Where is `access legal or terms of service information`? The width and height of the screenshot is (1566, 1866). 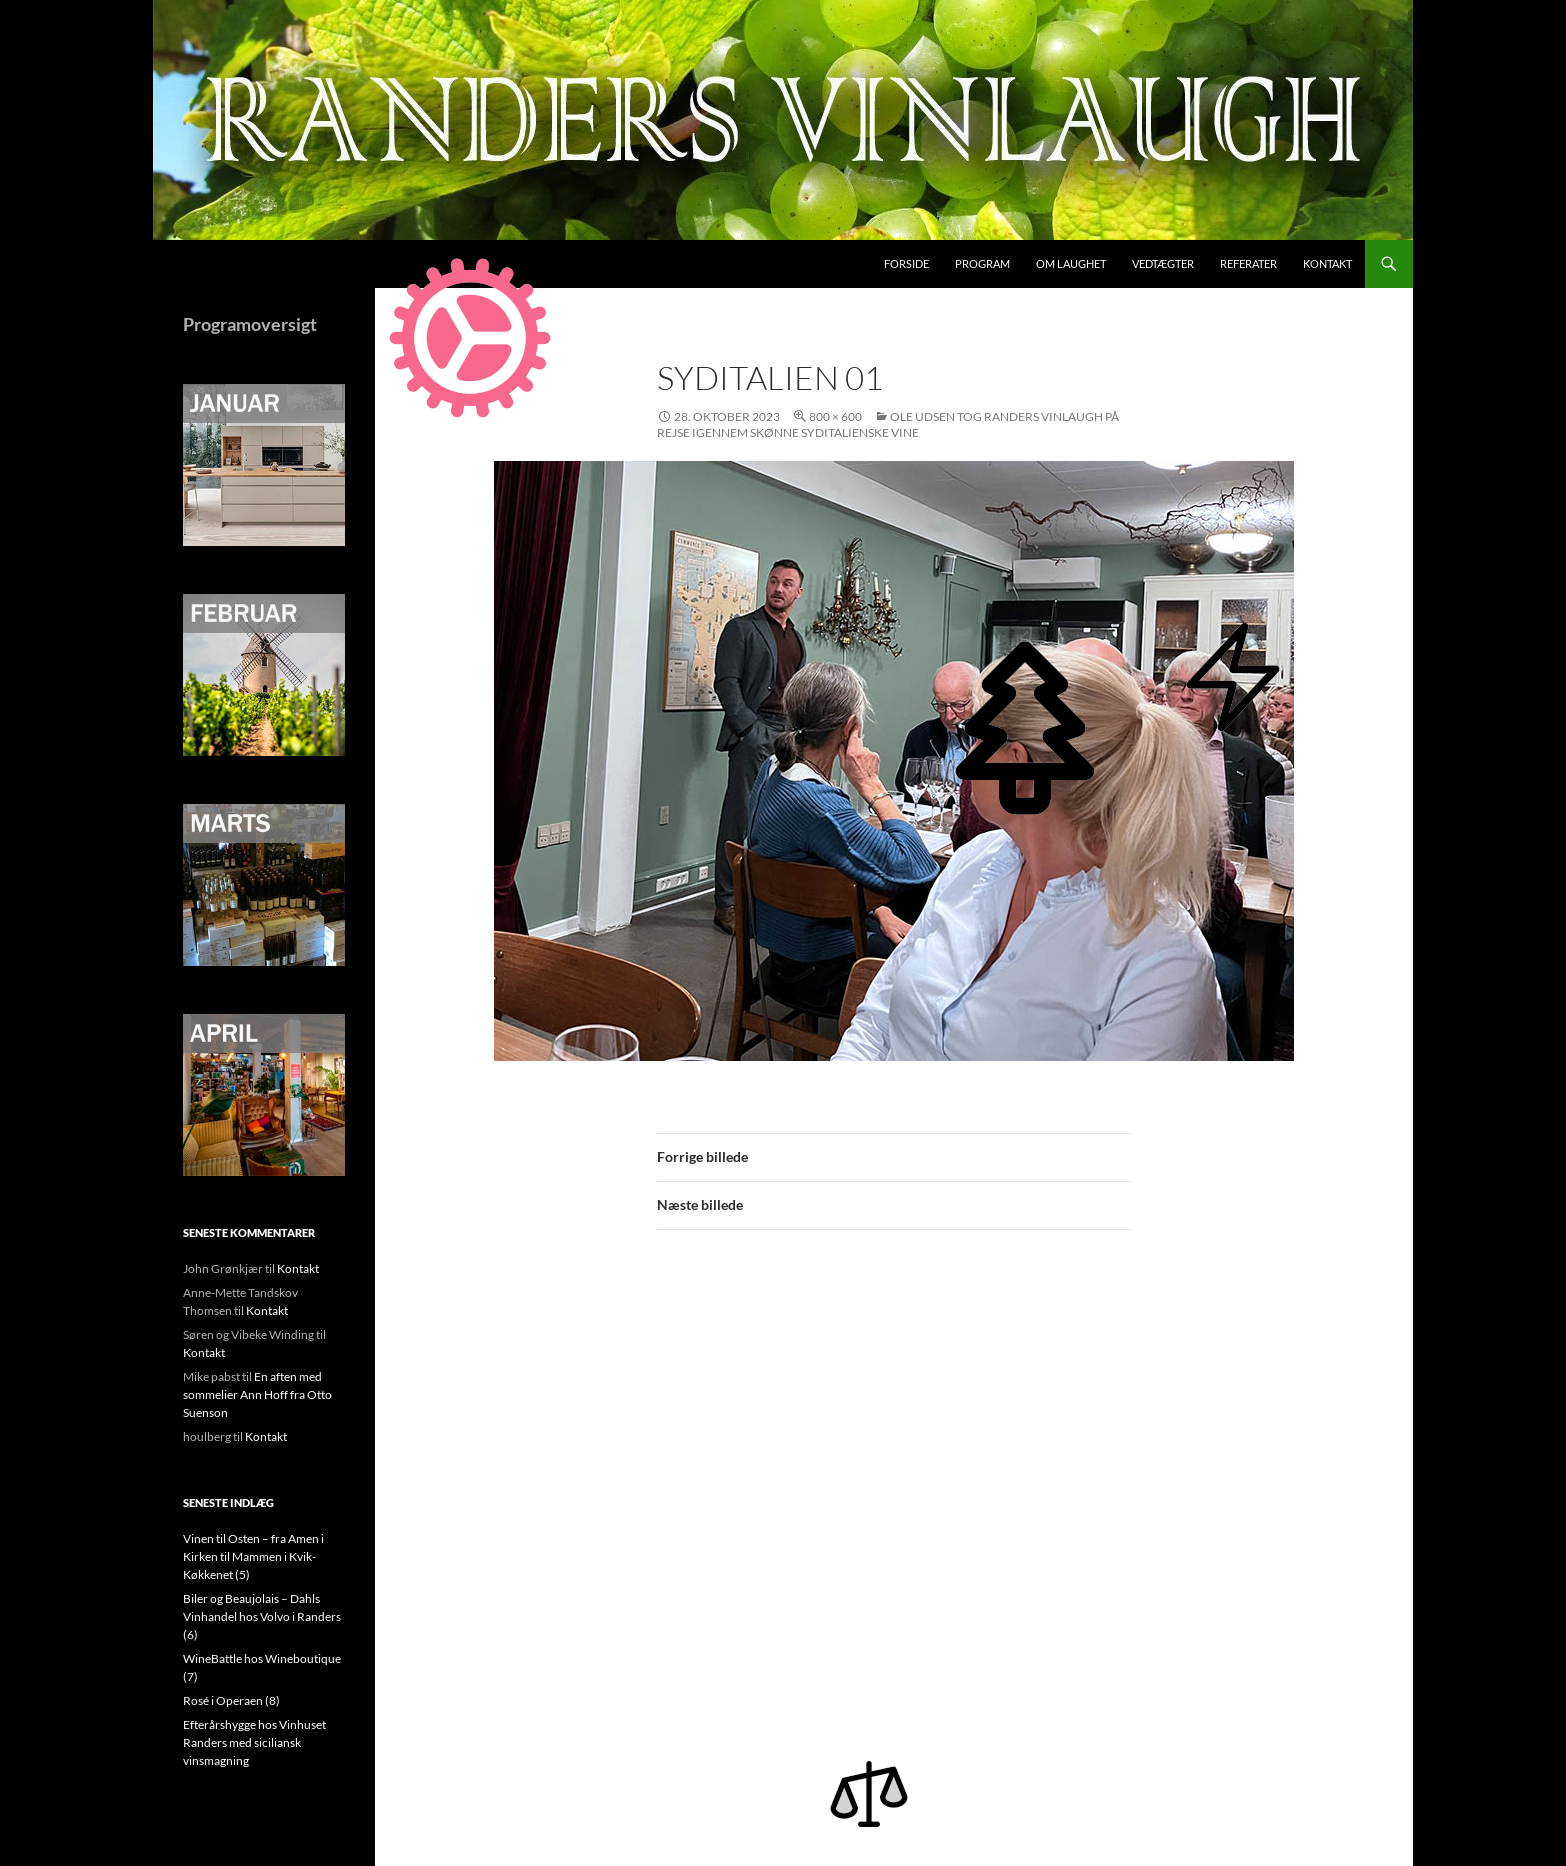 access legal or terms of service information is located at coordinates (869, 1794).